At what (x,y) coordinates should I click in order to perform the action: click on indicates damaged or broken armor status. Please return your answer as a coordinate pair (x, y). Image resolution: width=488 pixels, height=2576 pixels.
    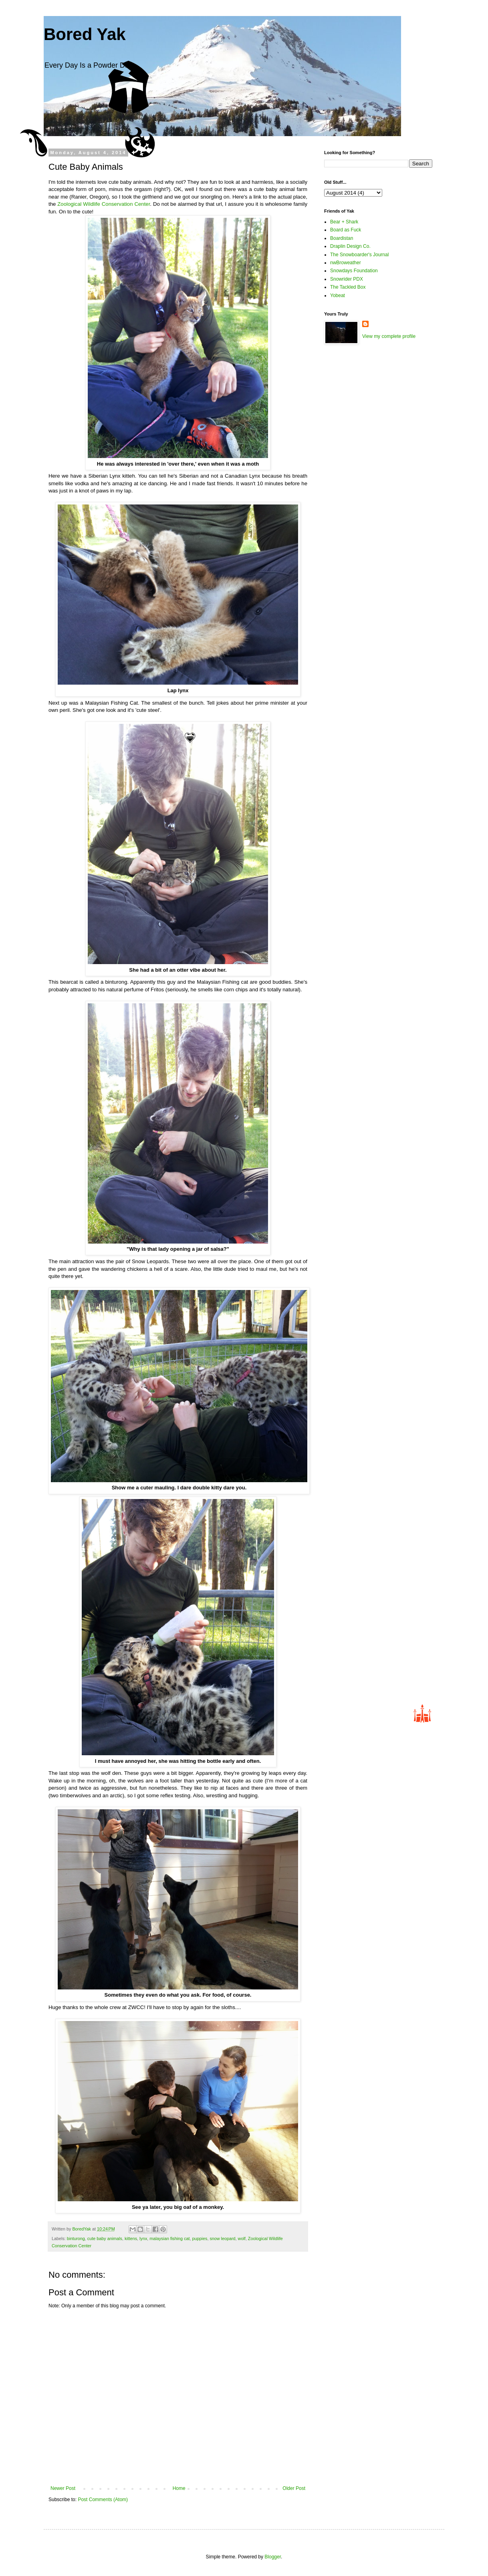
    Looking at the image, I should click on (128, 87).